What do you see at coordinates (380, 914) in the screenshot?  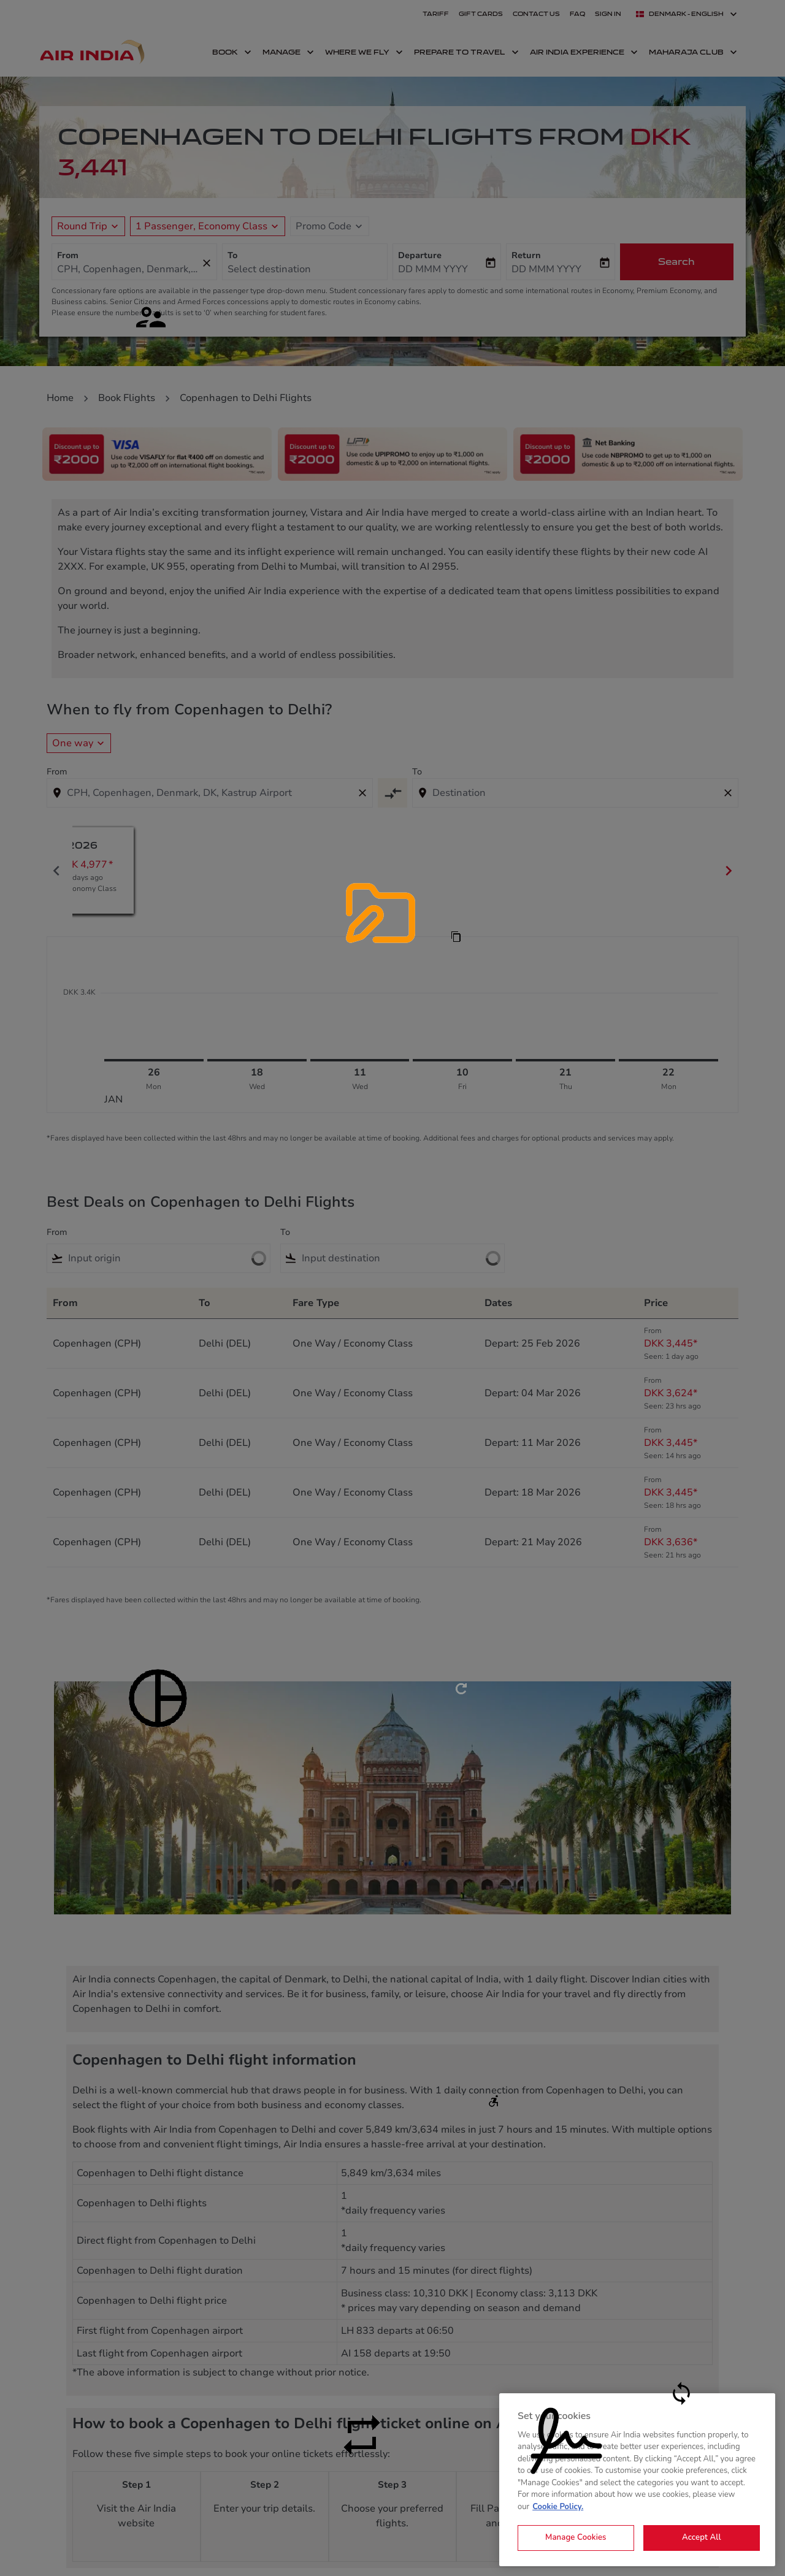 I see `rename or edit a folder` at bounding box center [380, 914].